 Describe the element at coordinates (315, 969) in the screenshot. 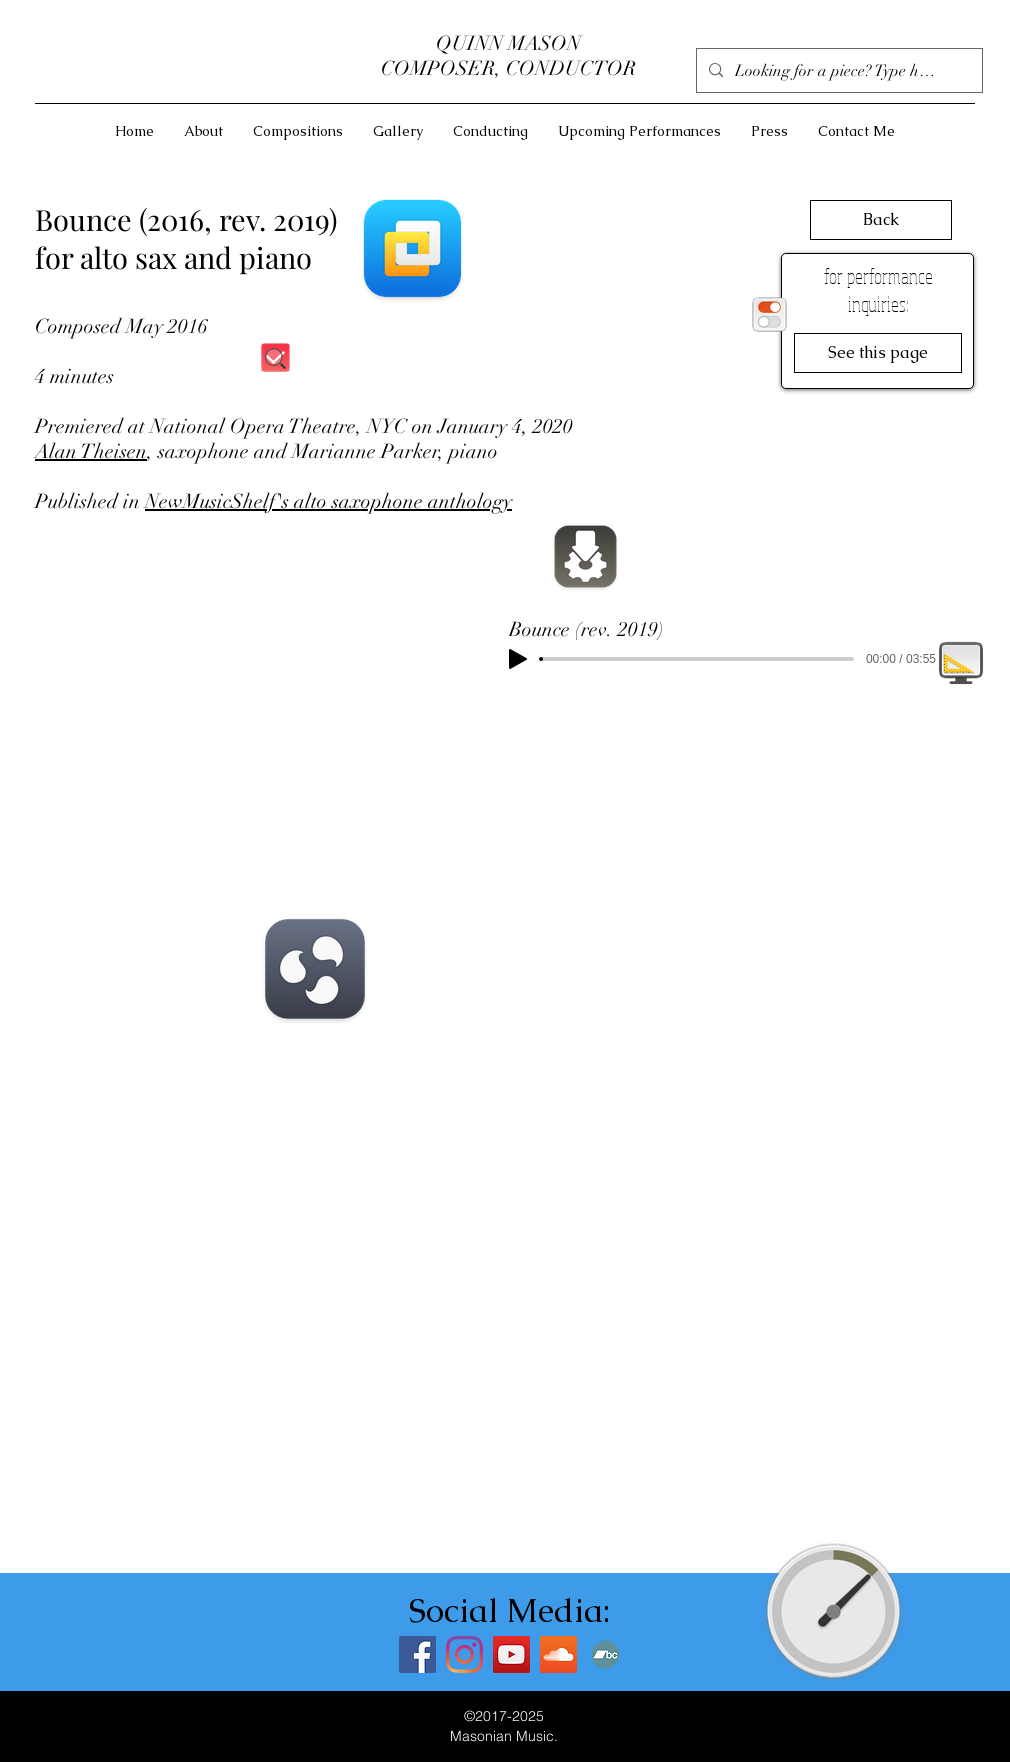

I see `launch ubuntu budgie desktop application` at that location.